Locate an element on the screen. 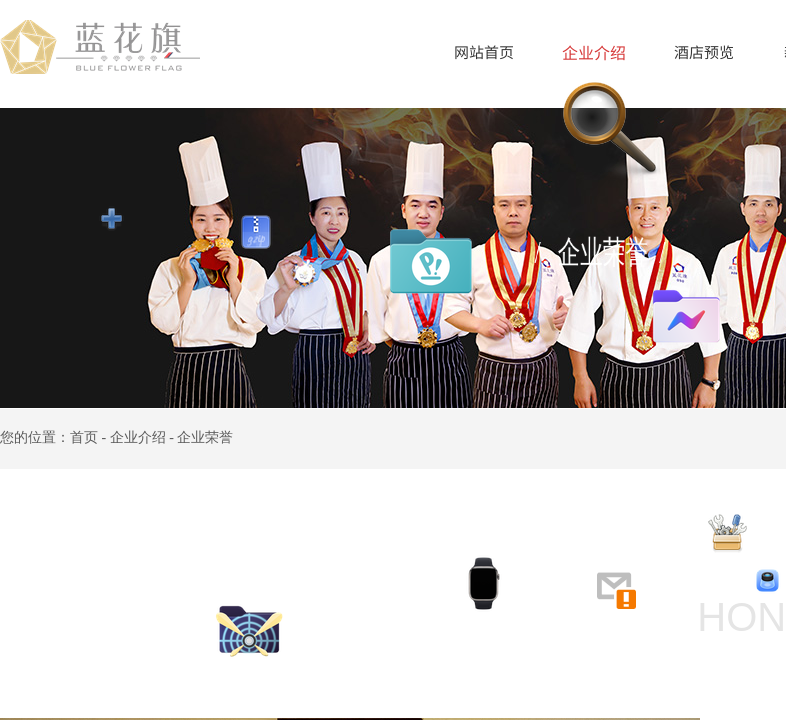 The image size is (786, 720). mark email as important is located at coordinates (616, 589).